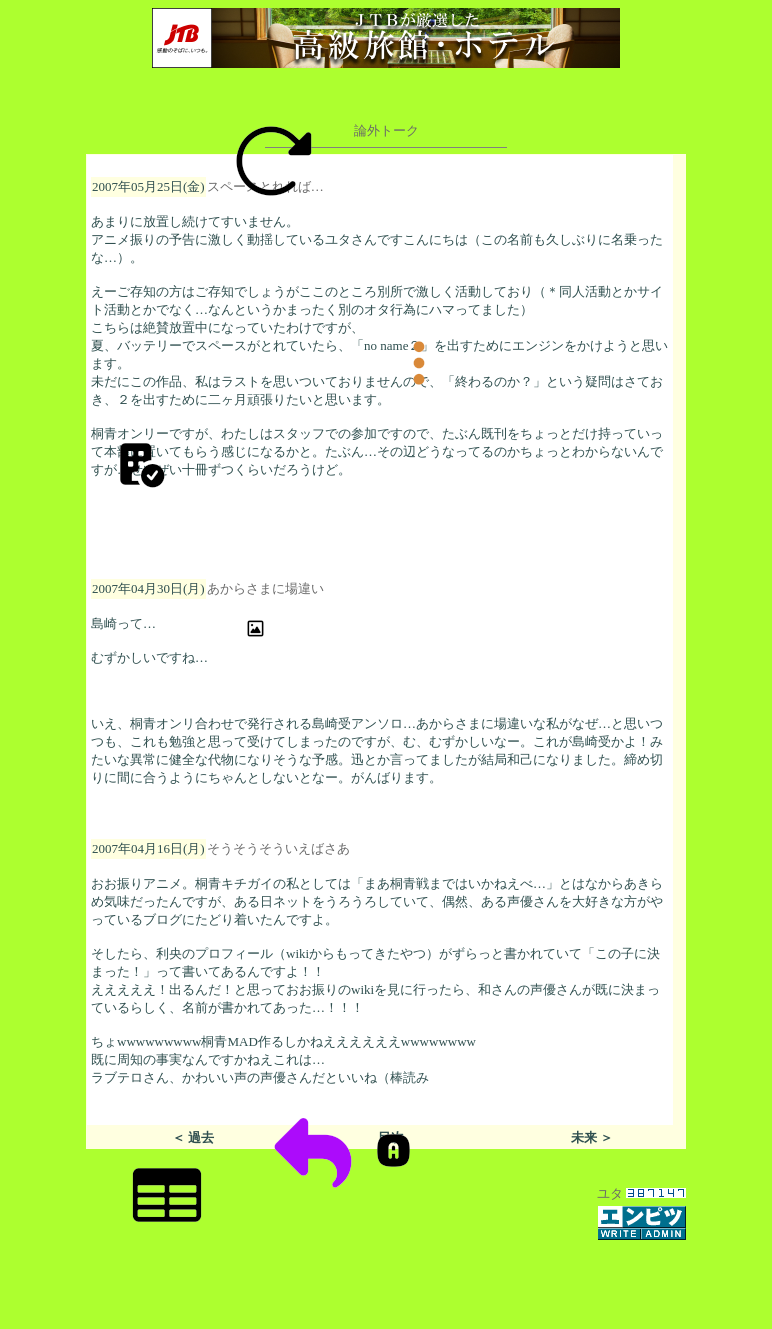  I want to click on view data in table format, so click(167, 1195).